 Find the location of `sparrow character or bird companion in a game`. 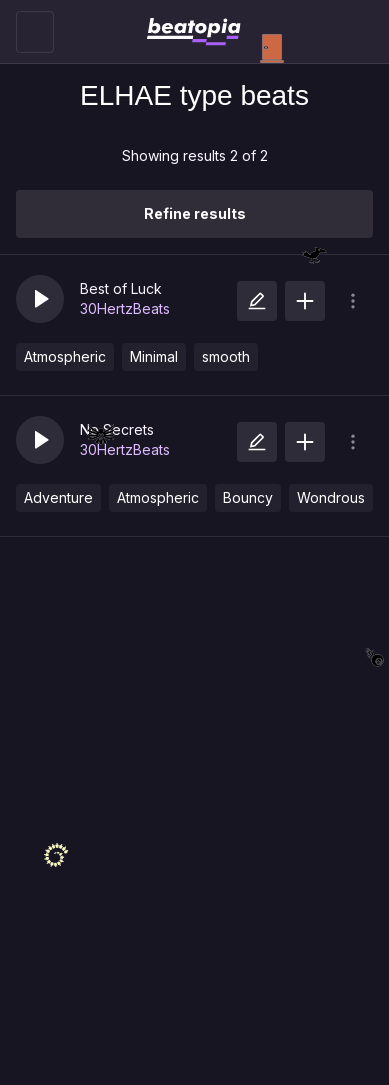

sparrow character or bird companion in a game is located at coordinates (314, 255).